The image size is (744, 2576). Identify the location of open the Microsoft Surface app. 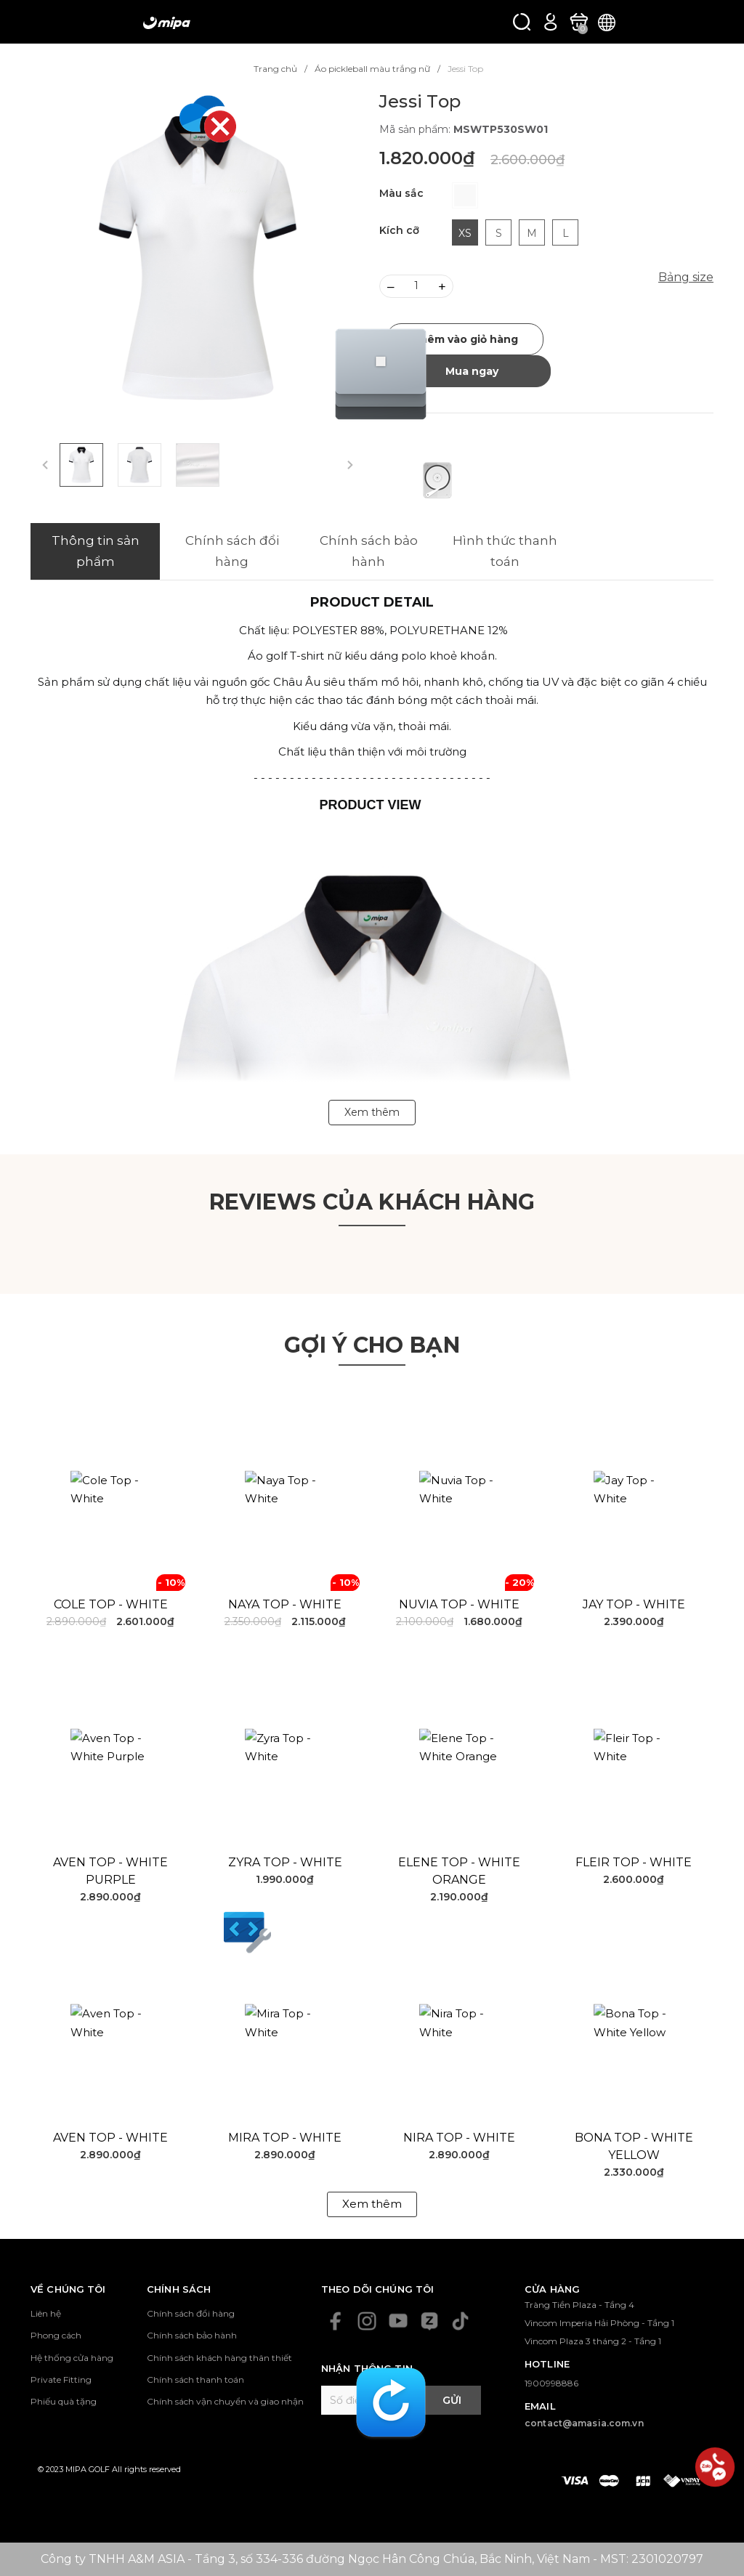
(381, 374).